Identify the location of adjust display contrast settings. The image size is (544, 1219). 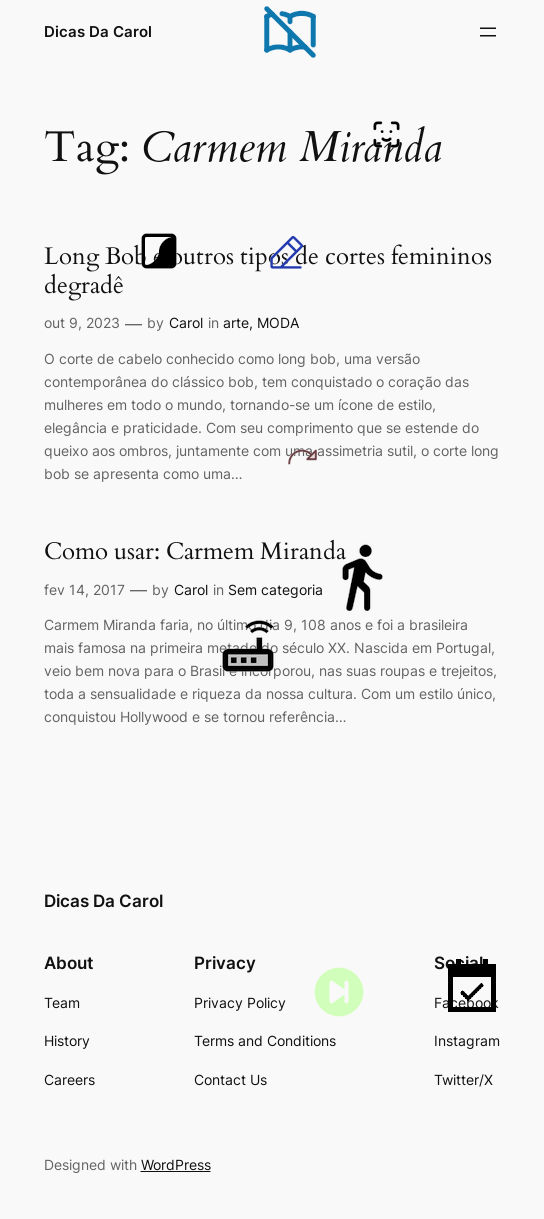
(159, 251).